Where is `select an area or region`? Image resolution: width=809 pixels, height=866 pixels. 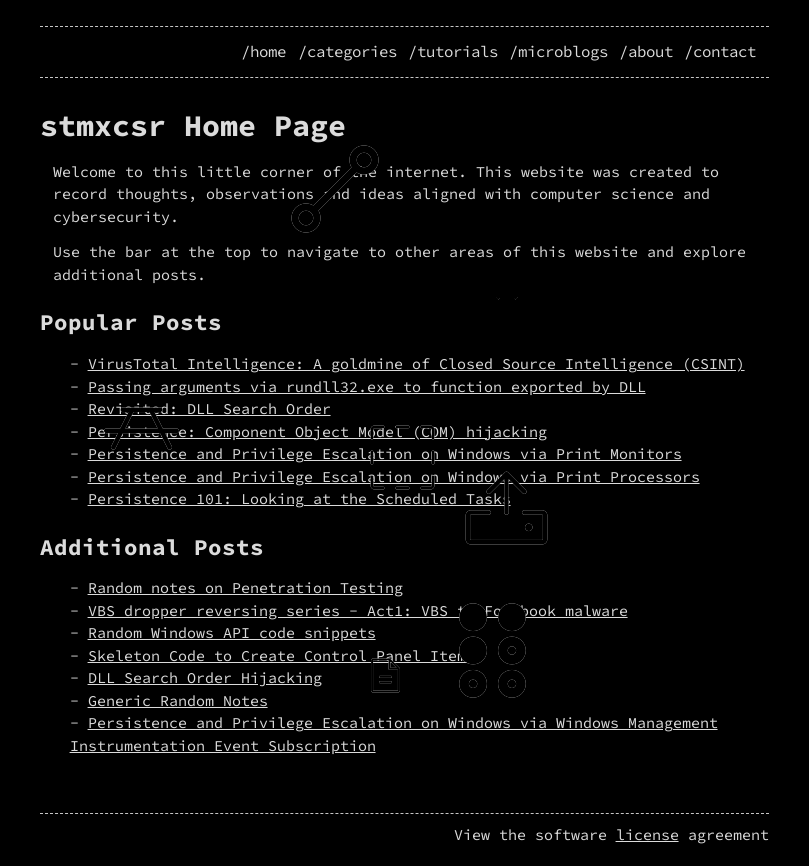 select an area or region is located at coordinates (402, 457).